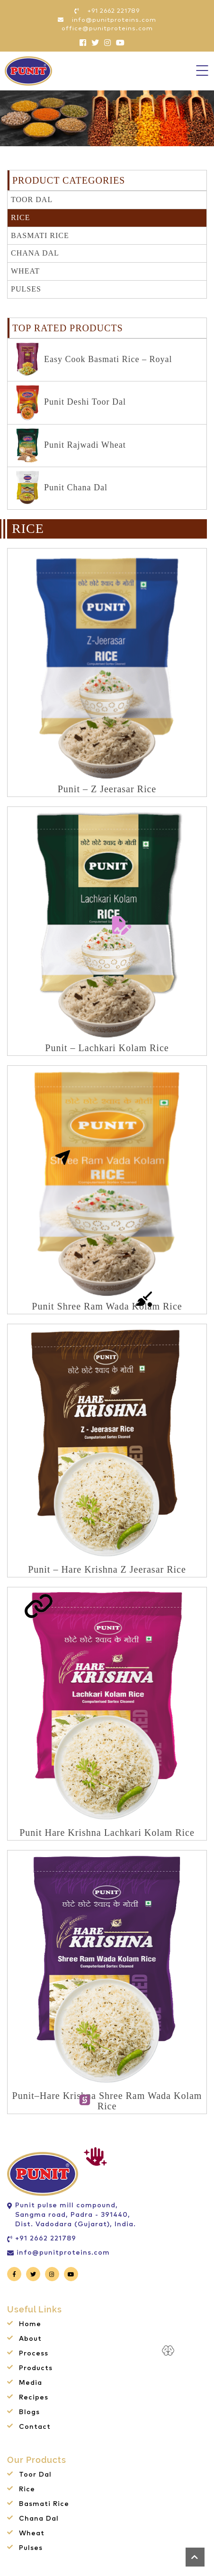 The height and width of the screenshot is (2576, 214). What do you see at coordinates (38, 1606) in the screenshot?
I see `copy or share a link` at bounding box center [38, 1606].